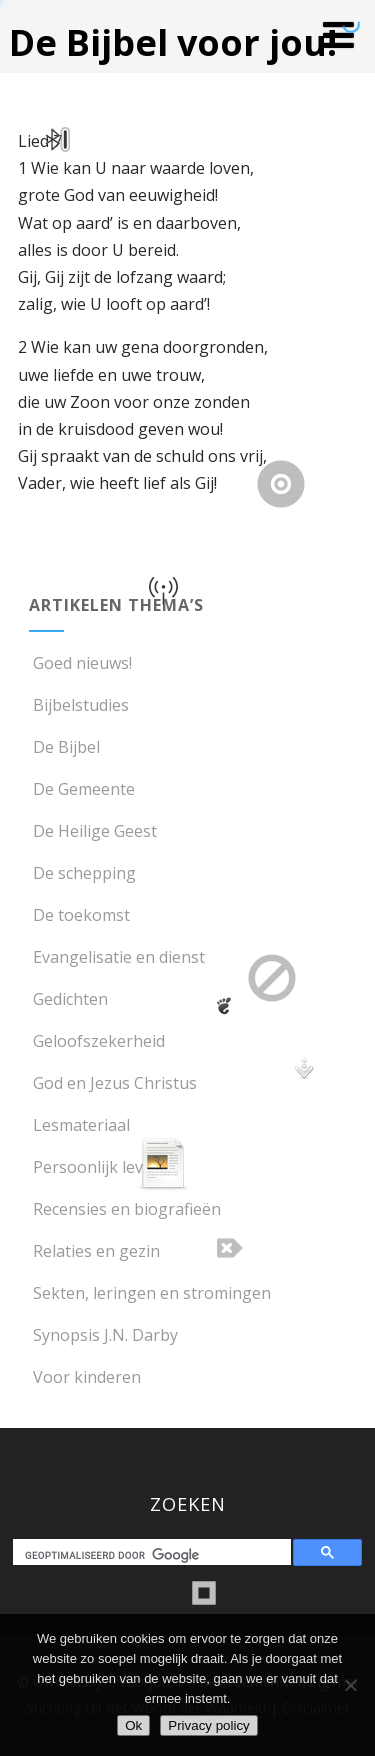 This screenshot has height=1756, width=375. I want to click on audio CD or optical disc media, so click(281, 484).